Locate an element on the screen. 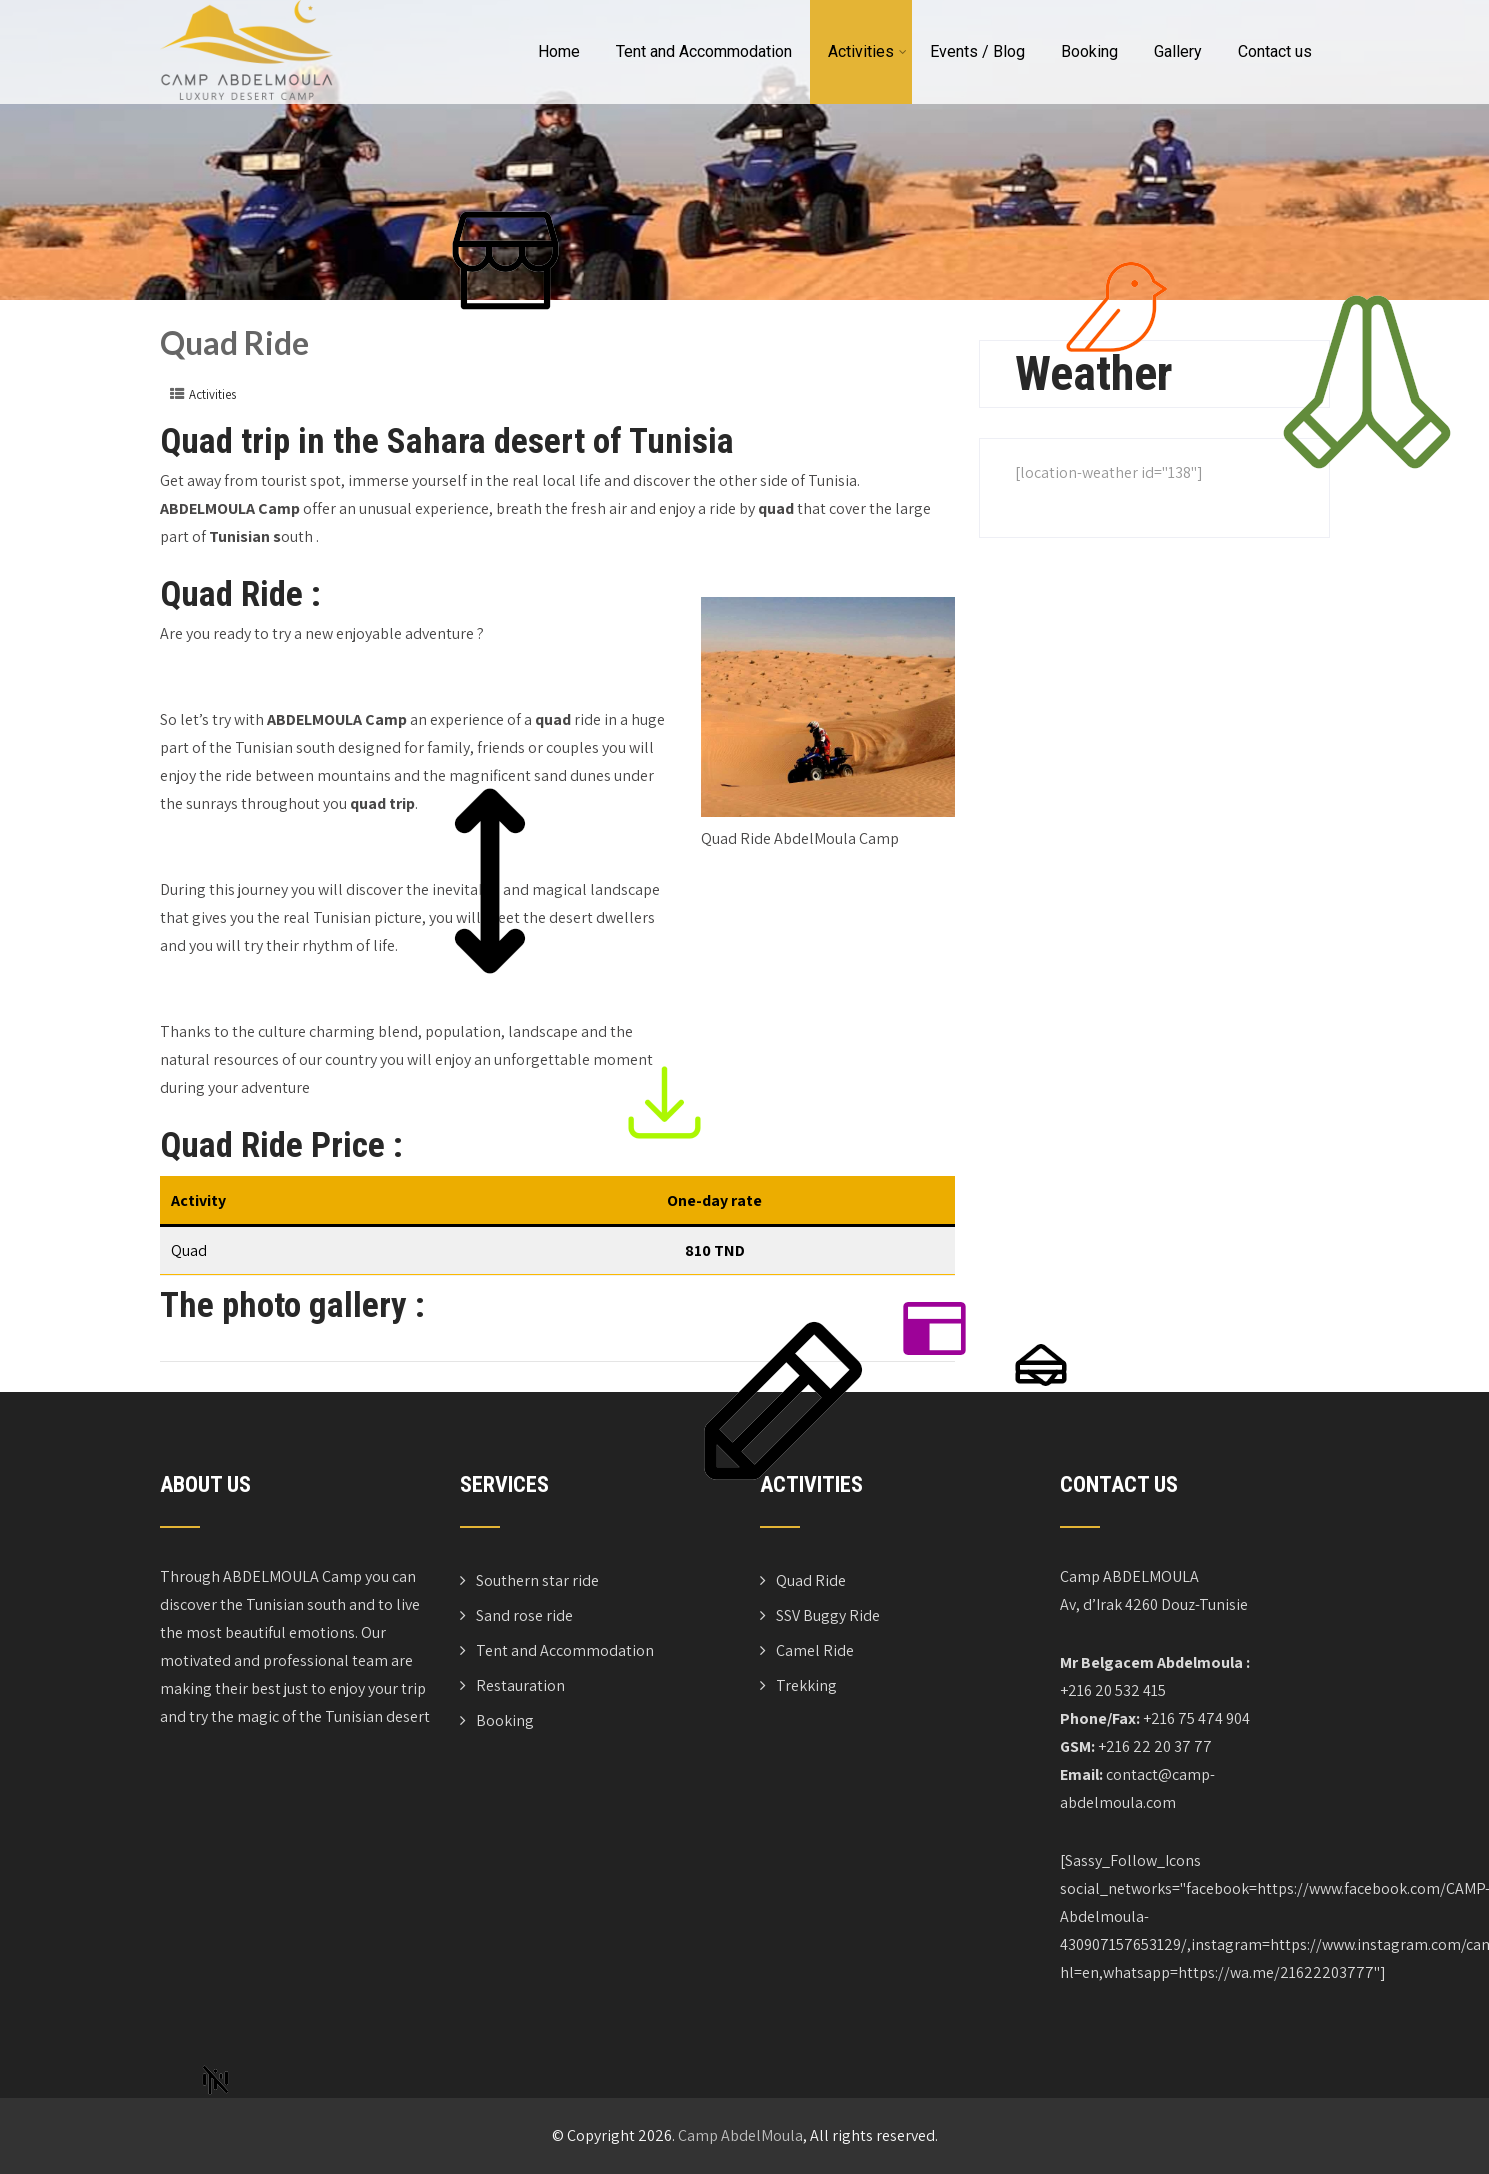 The height and width of the screenshot is (2174, 1489). mute or disable audio input is located at coordinates (215, 2079).